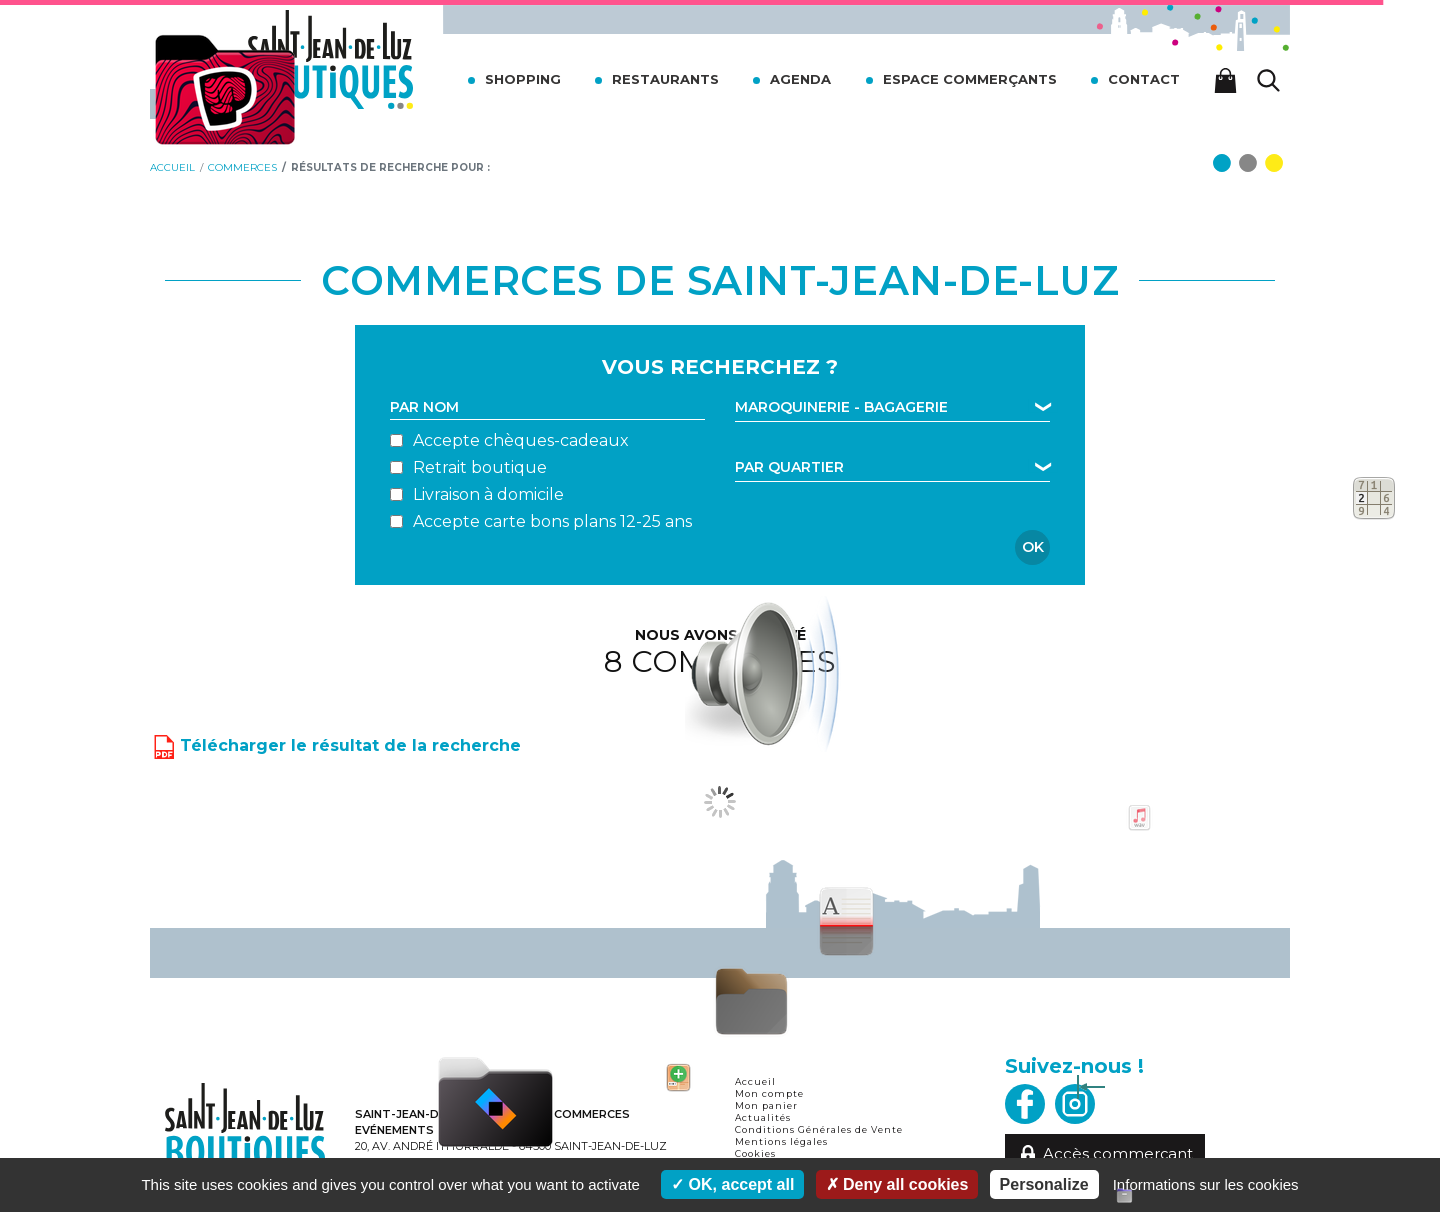 The width and height of the screenshot is (1440, 1212). What do you see at coordinates (751, 1001) in the screenshot?
I see `access an open folder's contents` at bounding box center [751, 1001].